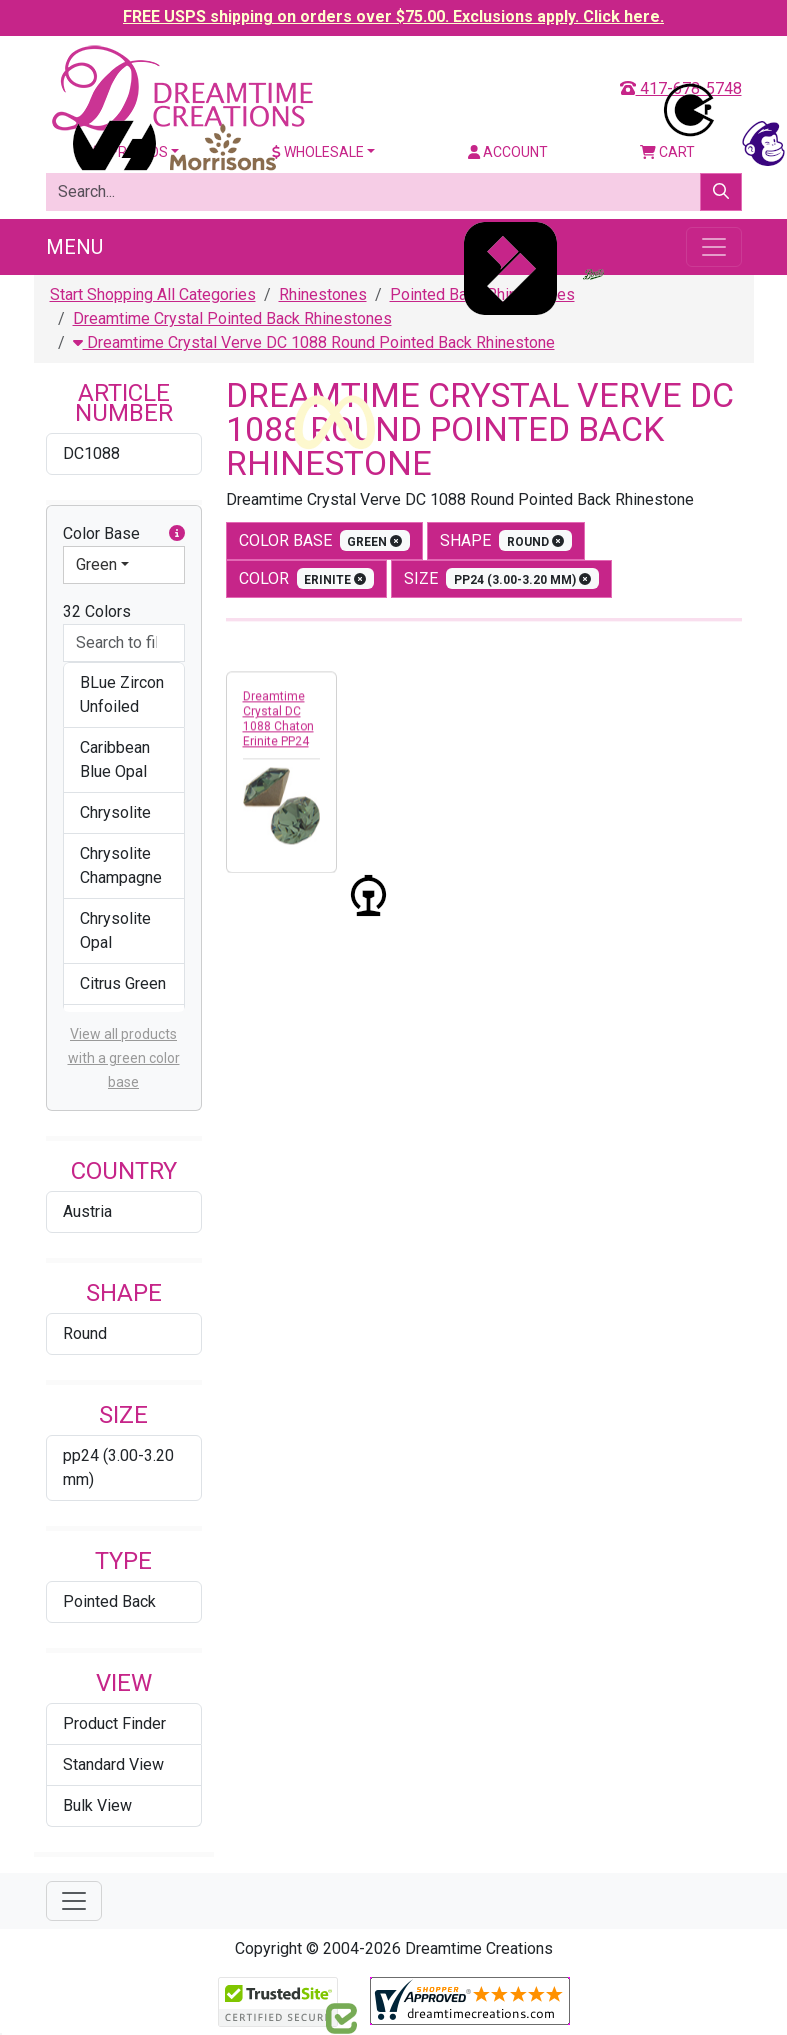 The width and height of the screenshot is (787, 2035). What do you see at coordinates (368, 896) in the screenshot?
I see `china railway logo` at bounding box center [368, 896].